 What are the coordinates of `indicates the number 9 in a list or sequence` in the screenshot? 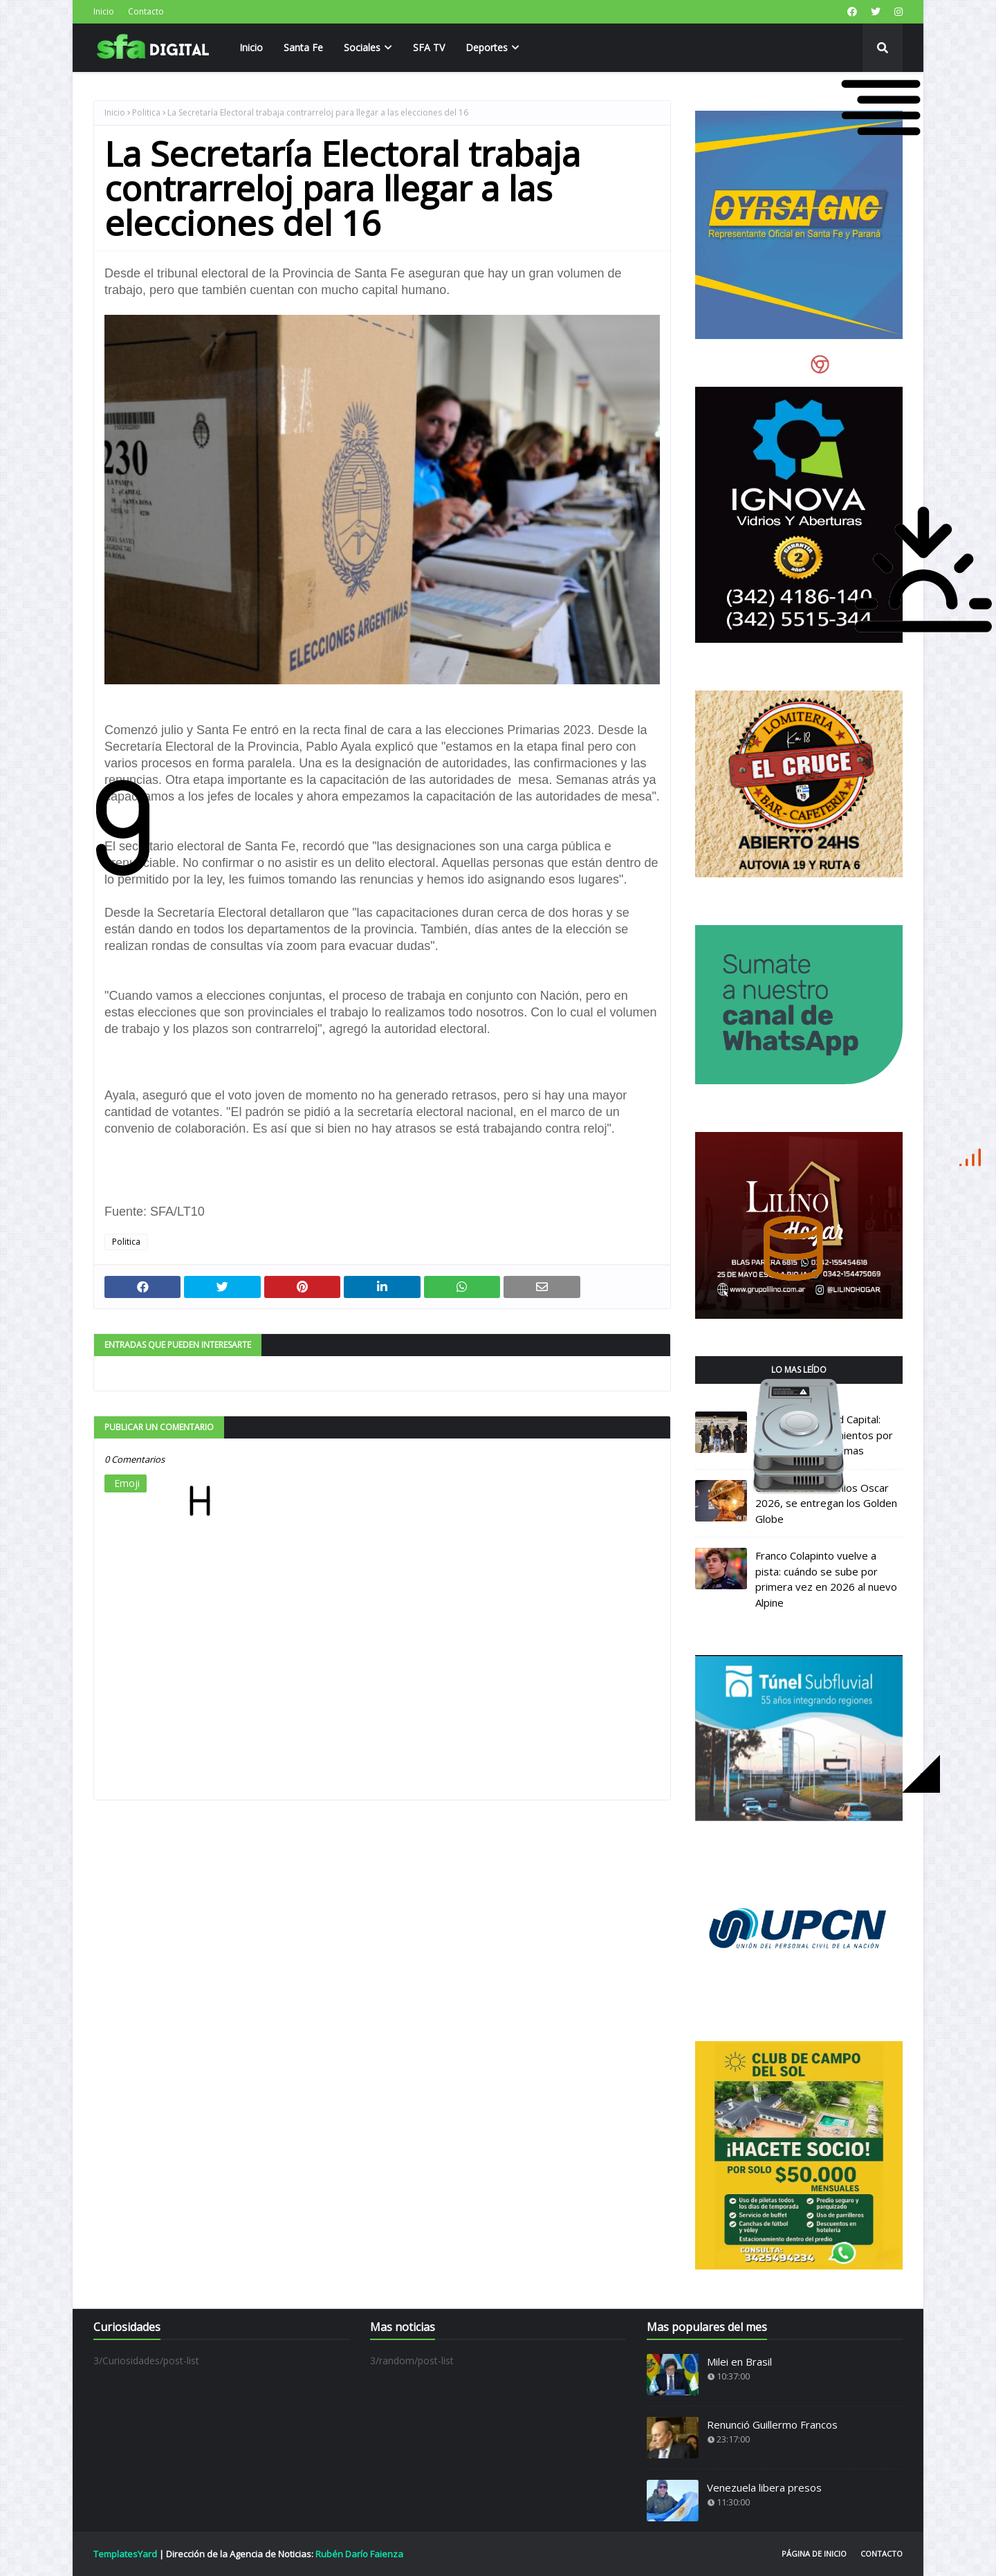 It's located at (122, 828).